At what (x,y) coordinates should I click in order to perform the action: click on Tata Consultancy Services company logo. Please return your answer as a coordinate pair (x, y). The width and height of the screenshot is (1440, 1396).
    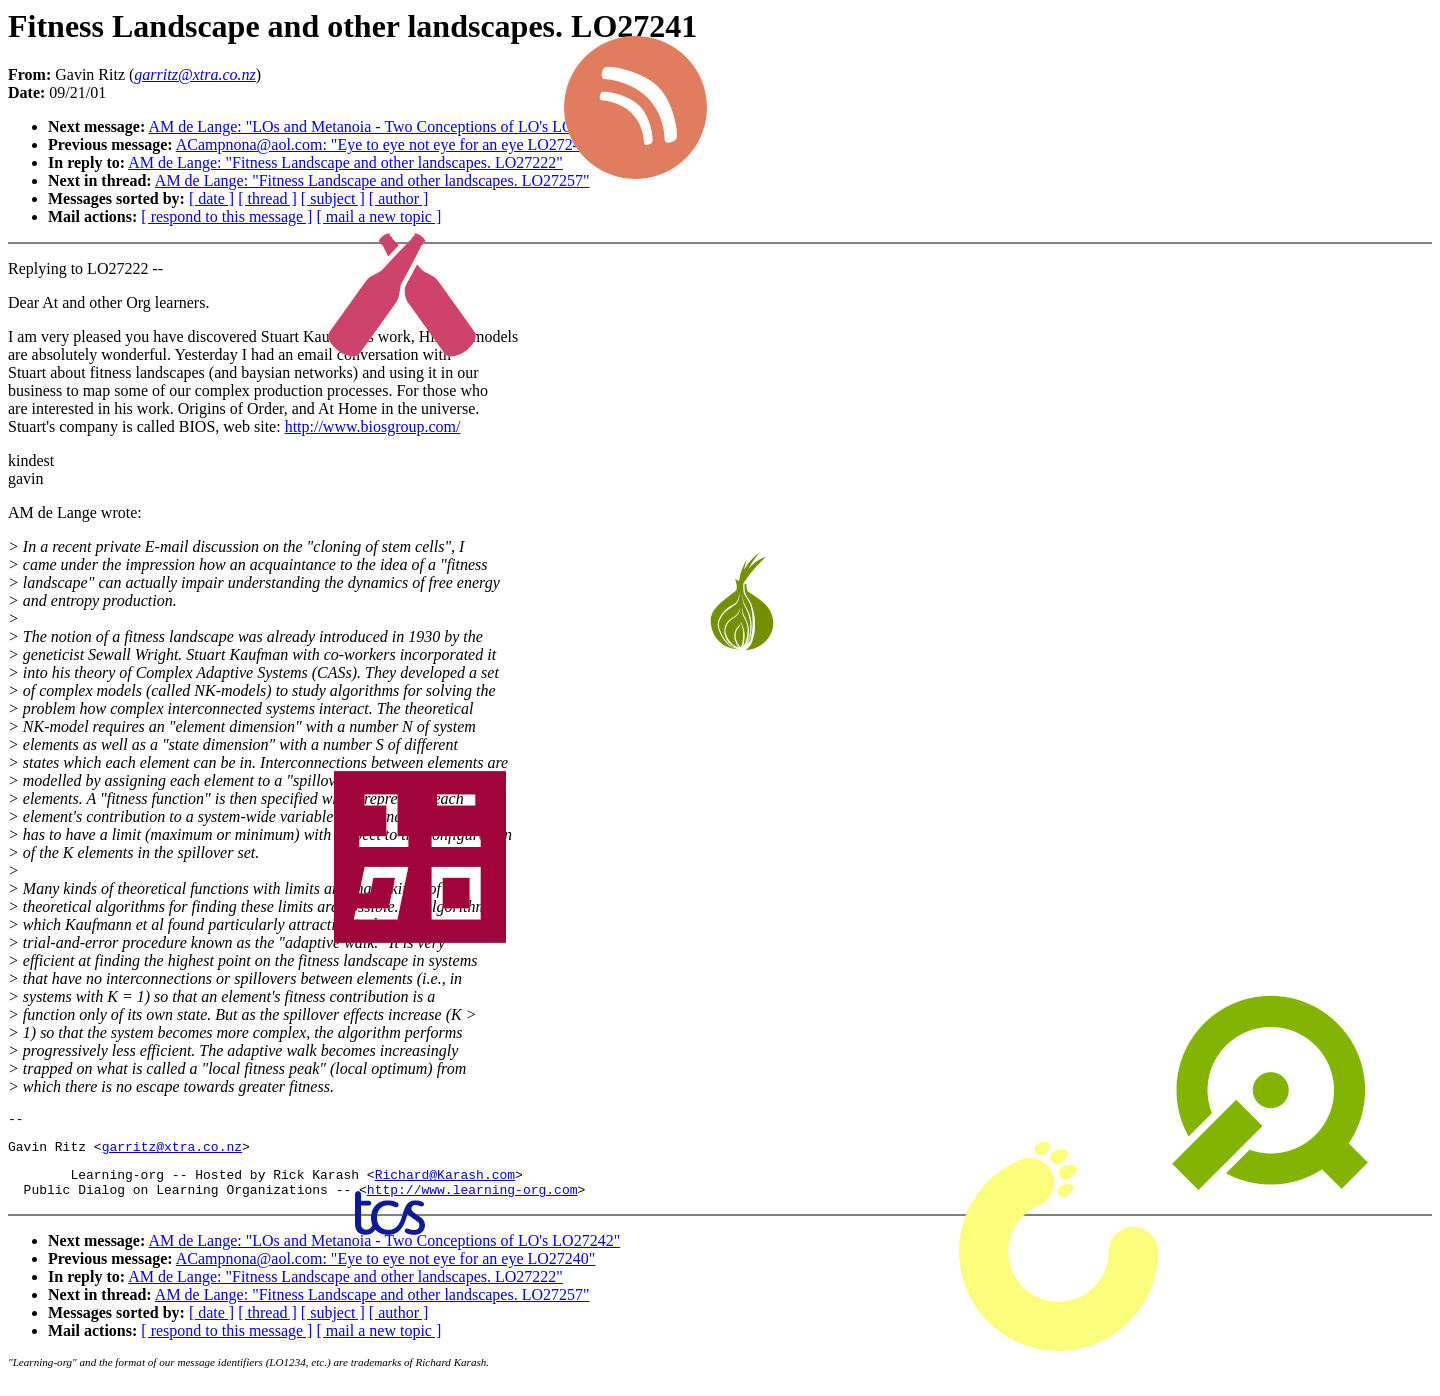
    Looking at the image, I should click on (390, 1213).